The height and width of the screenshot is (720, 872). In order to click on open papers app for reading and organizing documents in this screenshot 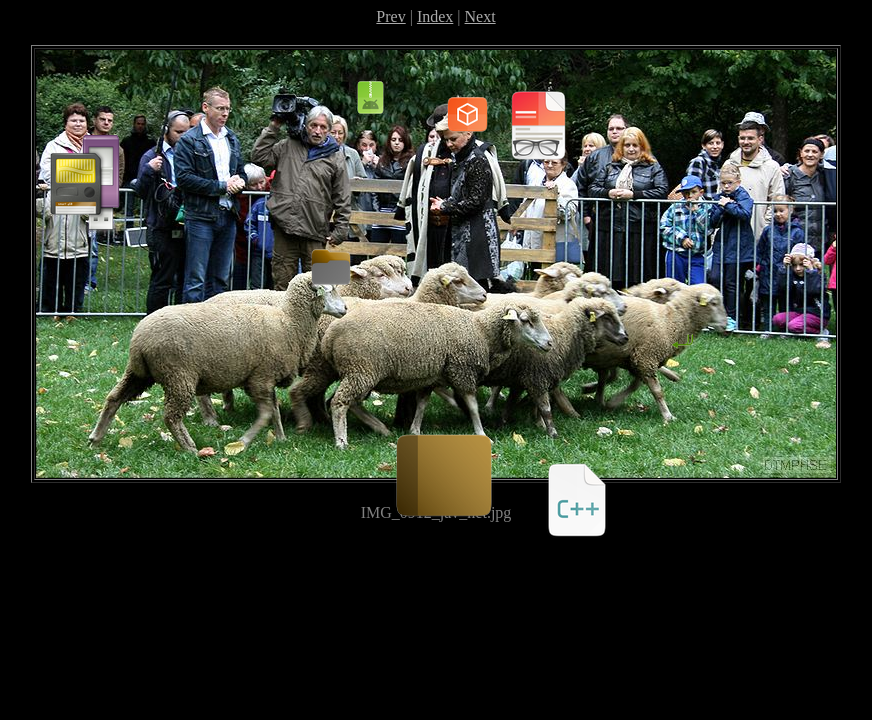, I will do `click(538, 125)`.